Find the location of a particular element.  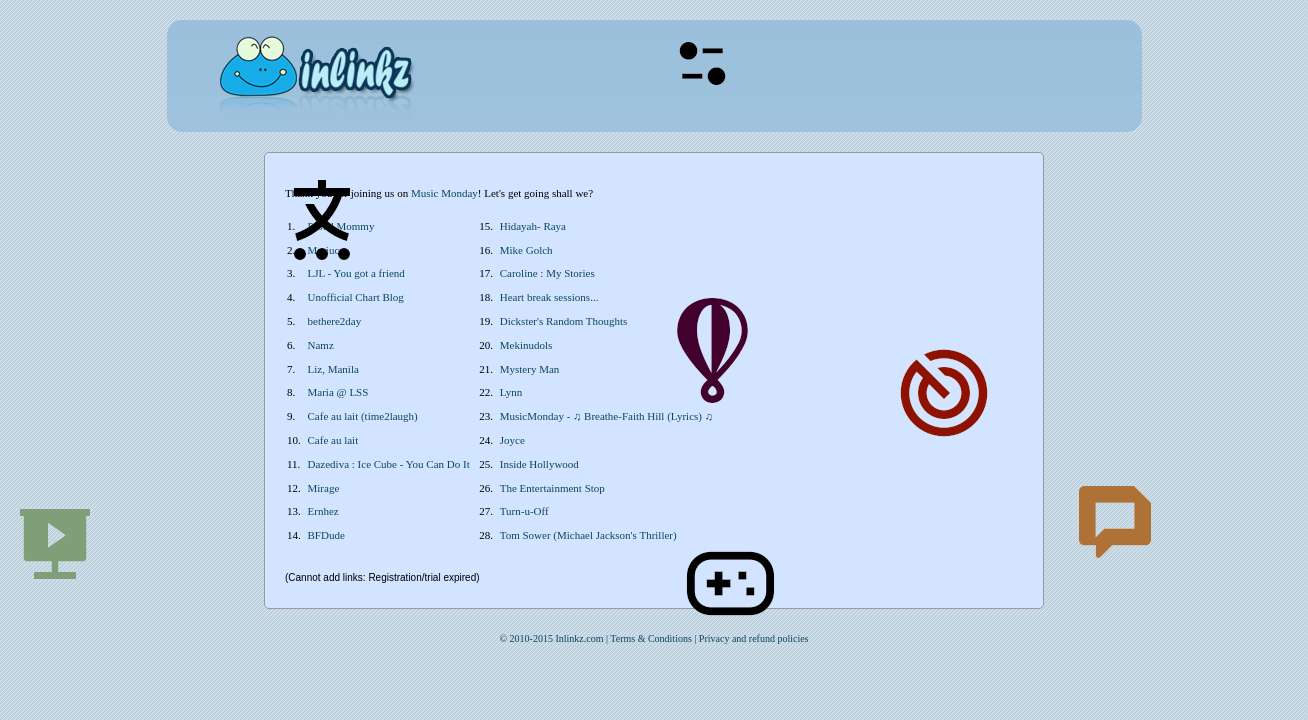

add emphasis marks to chinese text is located at coordinates (322, 220).